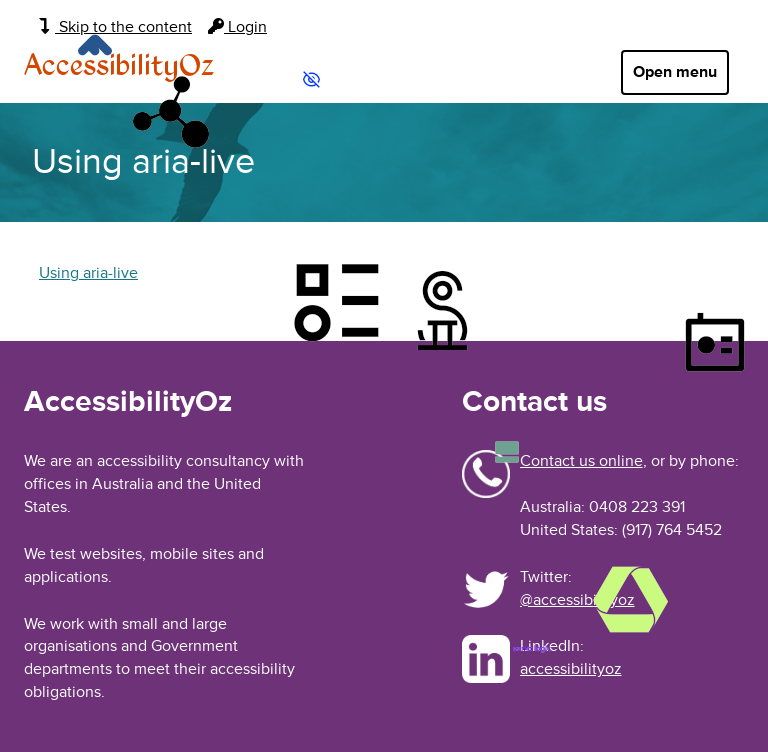 Image resolution: width=768 pixels, height=752 pixels. What do you see at coordinates (715, 345) in the screenshot?
I see `open radio or audio streaming app` at bounding box center [715, 345].